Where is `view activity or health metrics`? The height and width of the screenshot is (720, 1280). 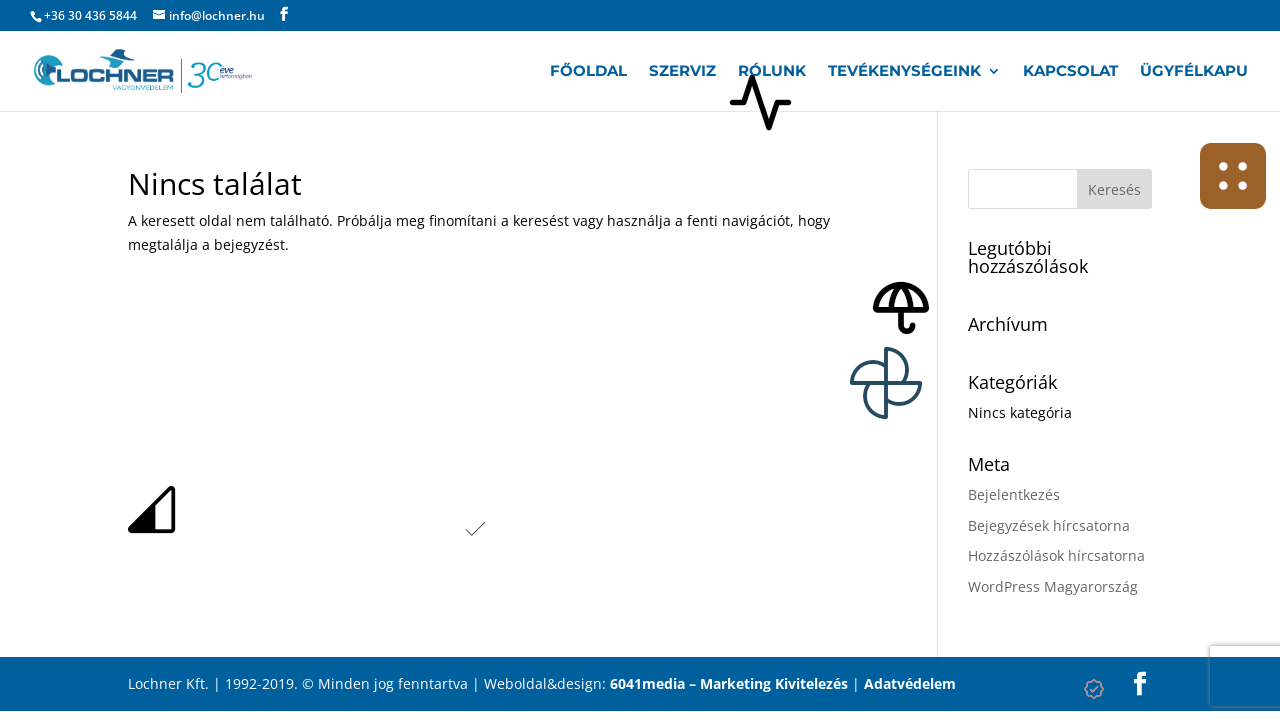 view activity or health metrics is located at coordinates (760, 102).